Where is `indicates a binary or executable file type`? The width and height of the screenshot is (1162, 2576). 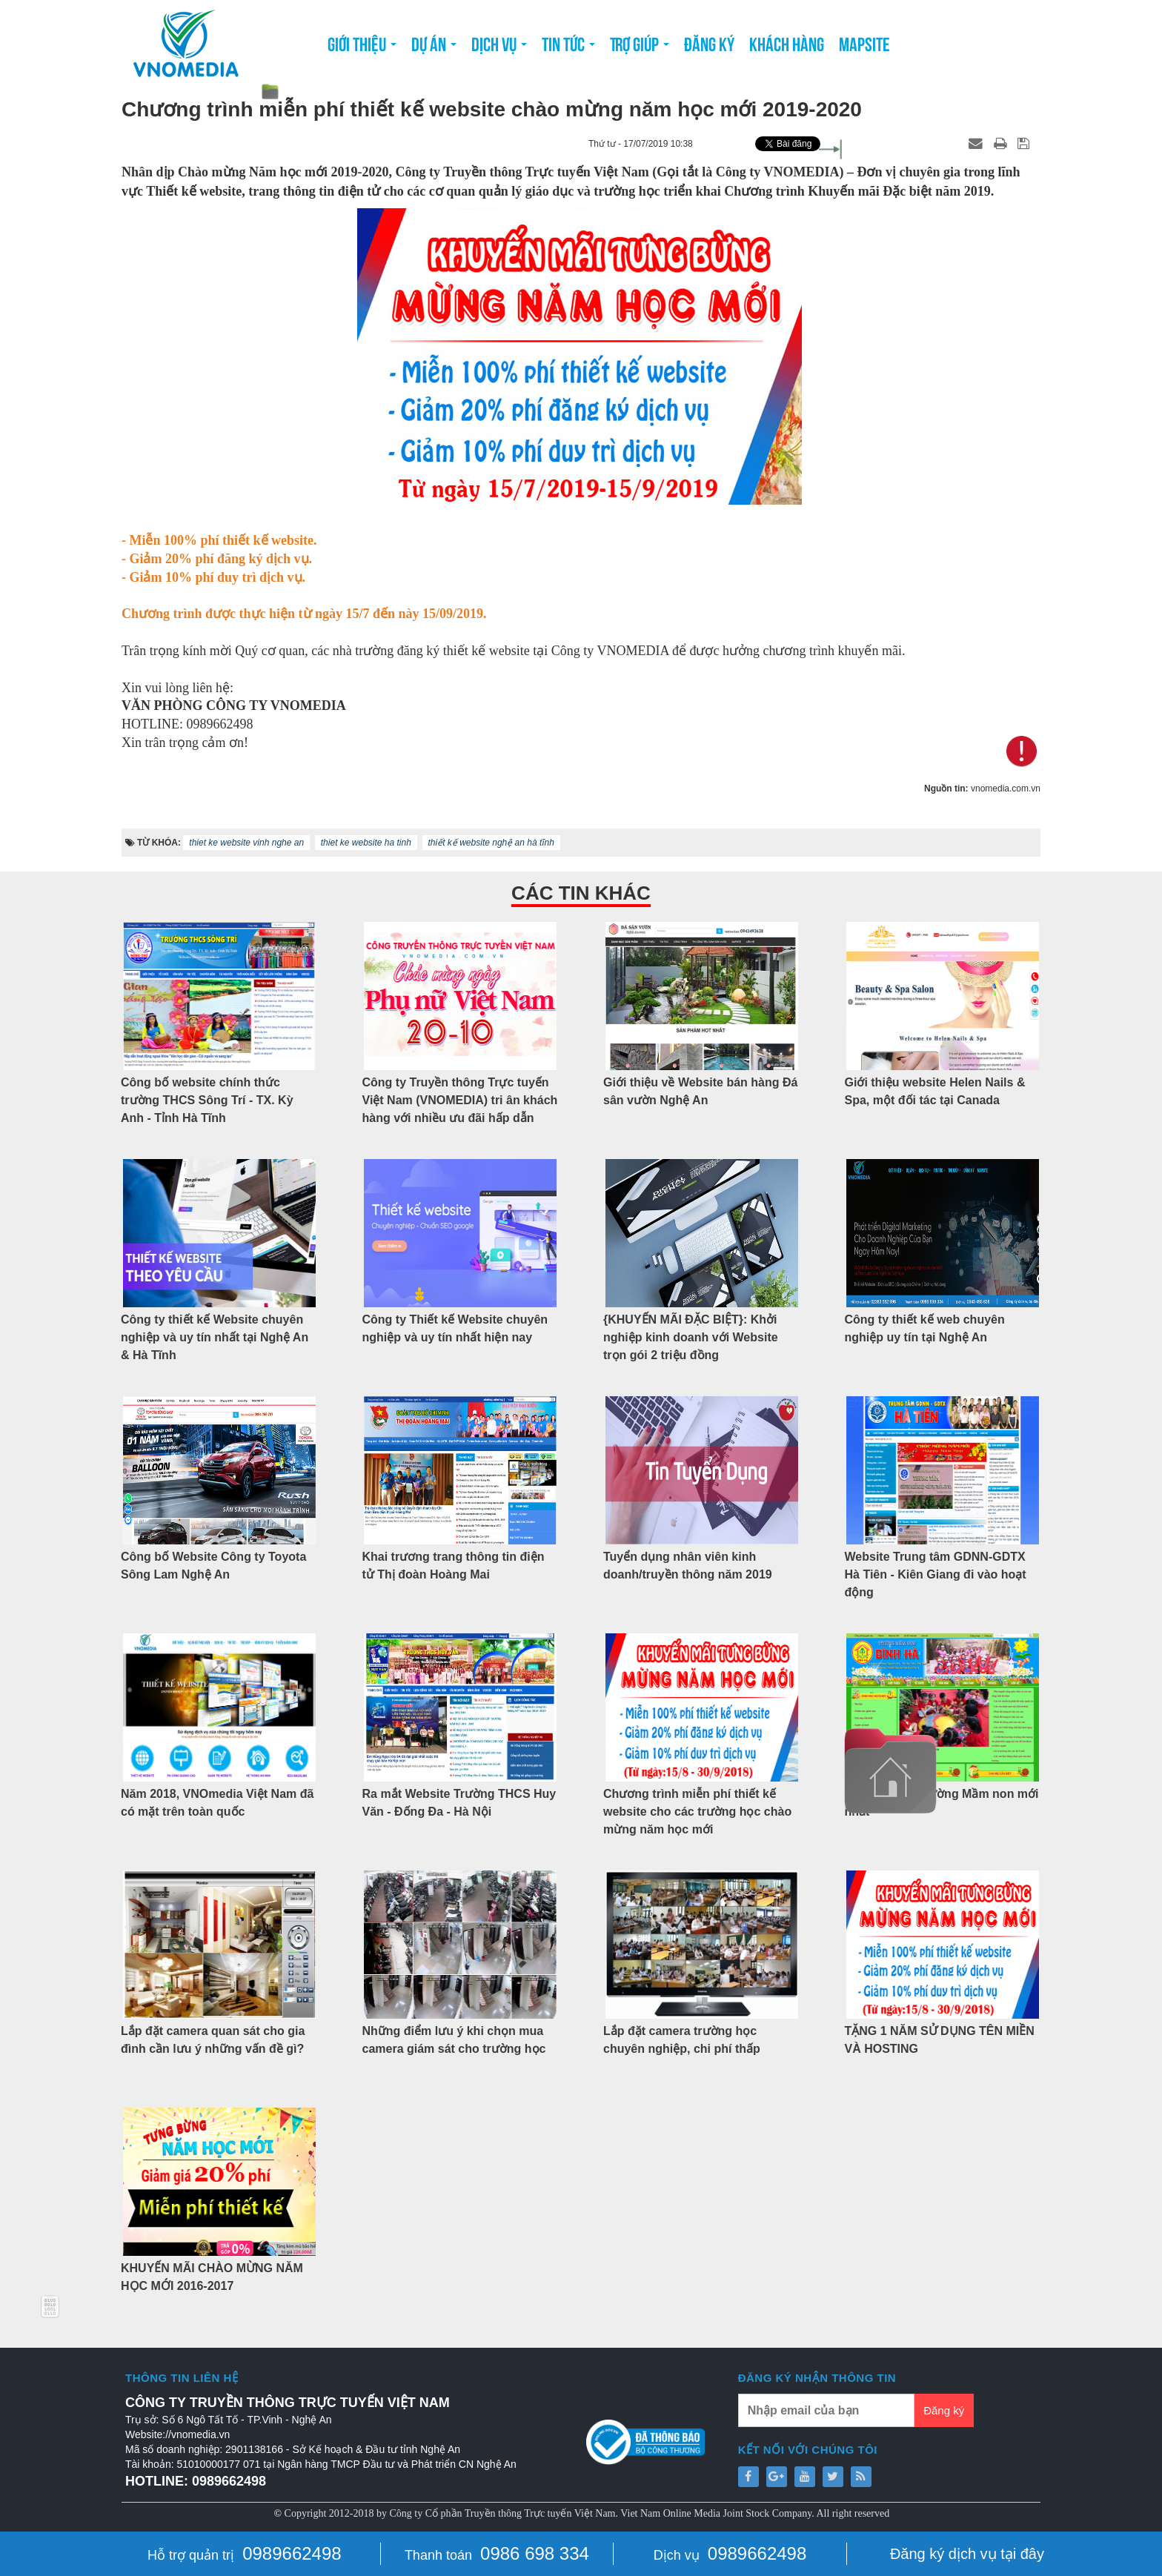 indicates a binary or executable file type is located at coordinates (50, 2306).